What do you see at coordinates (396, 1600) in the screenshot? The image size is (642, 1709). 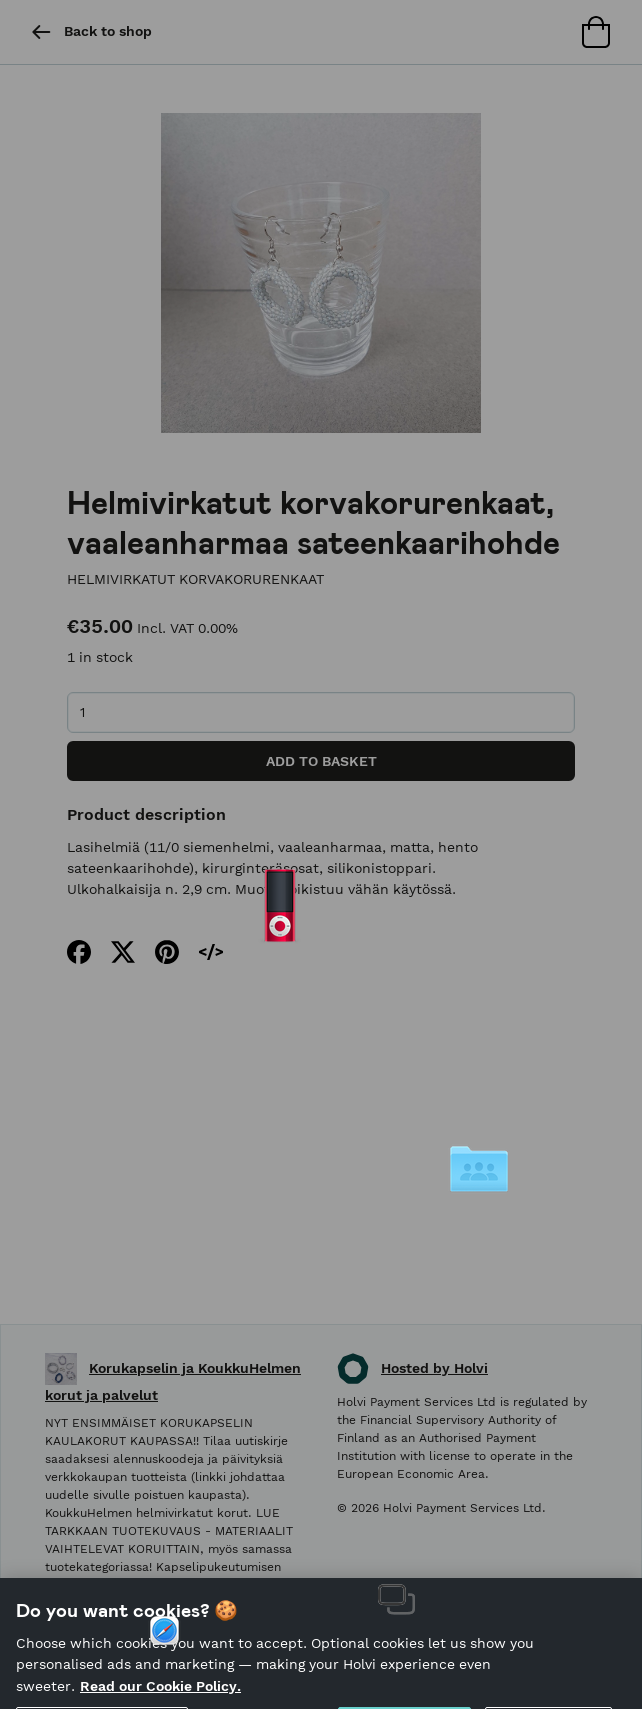 I see `view or manage session properties` at bounding box center [396, 1600].